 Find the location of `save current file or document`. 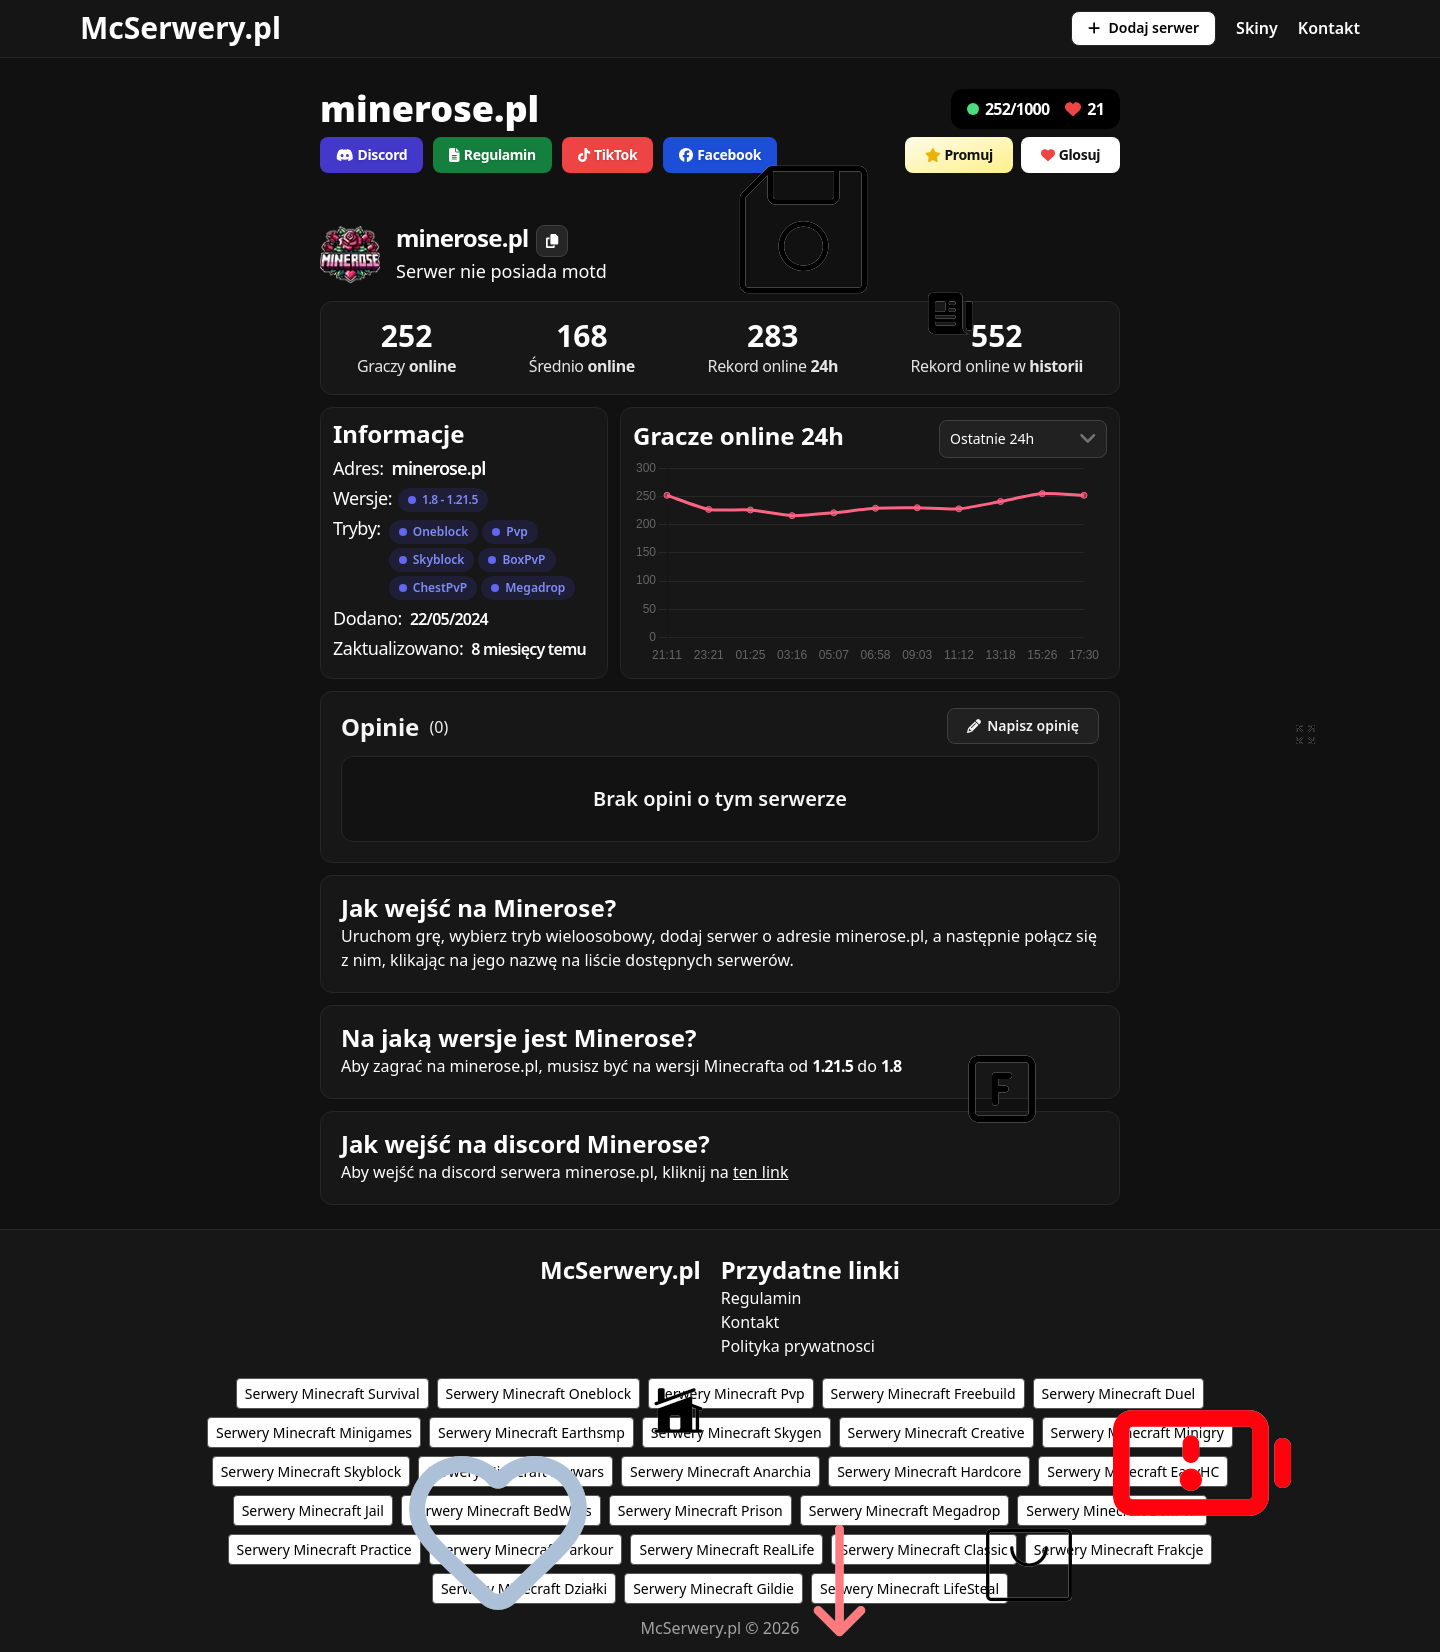

save current file or document is located at coordinates (803, 229).